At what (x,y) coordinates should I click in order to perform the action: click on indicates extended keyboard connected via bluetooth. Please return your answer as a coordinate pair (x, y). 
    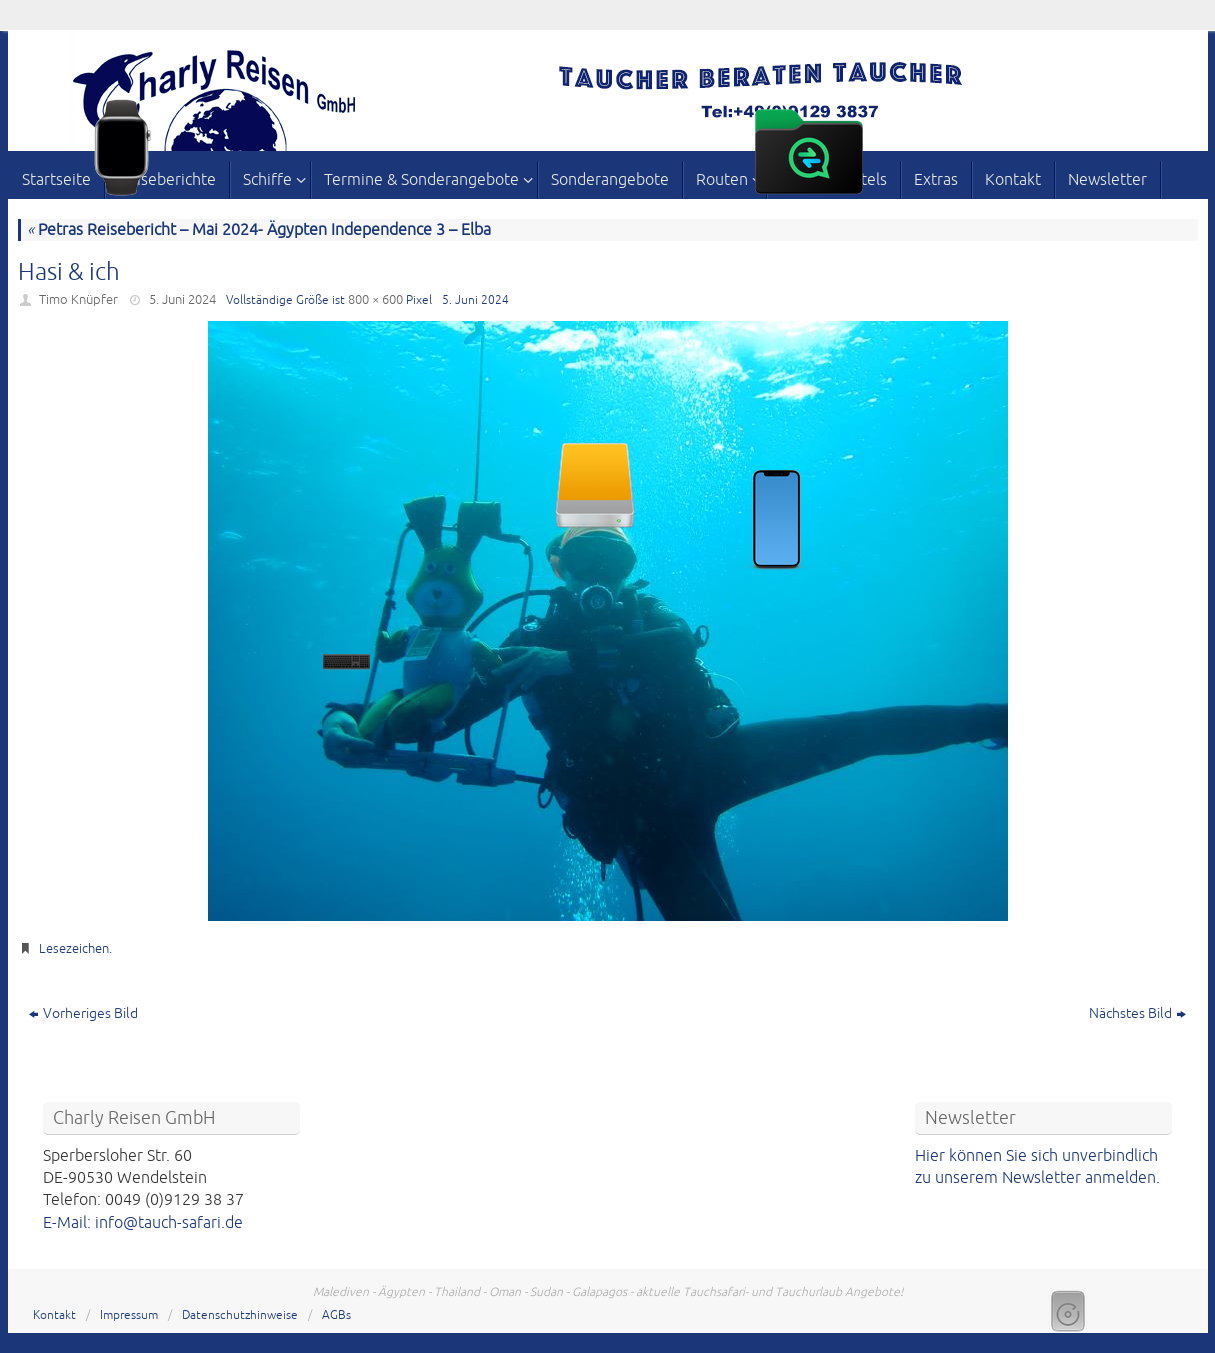
    Looking at the image, I should click on (346, 661).